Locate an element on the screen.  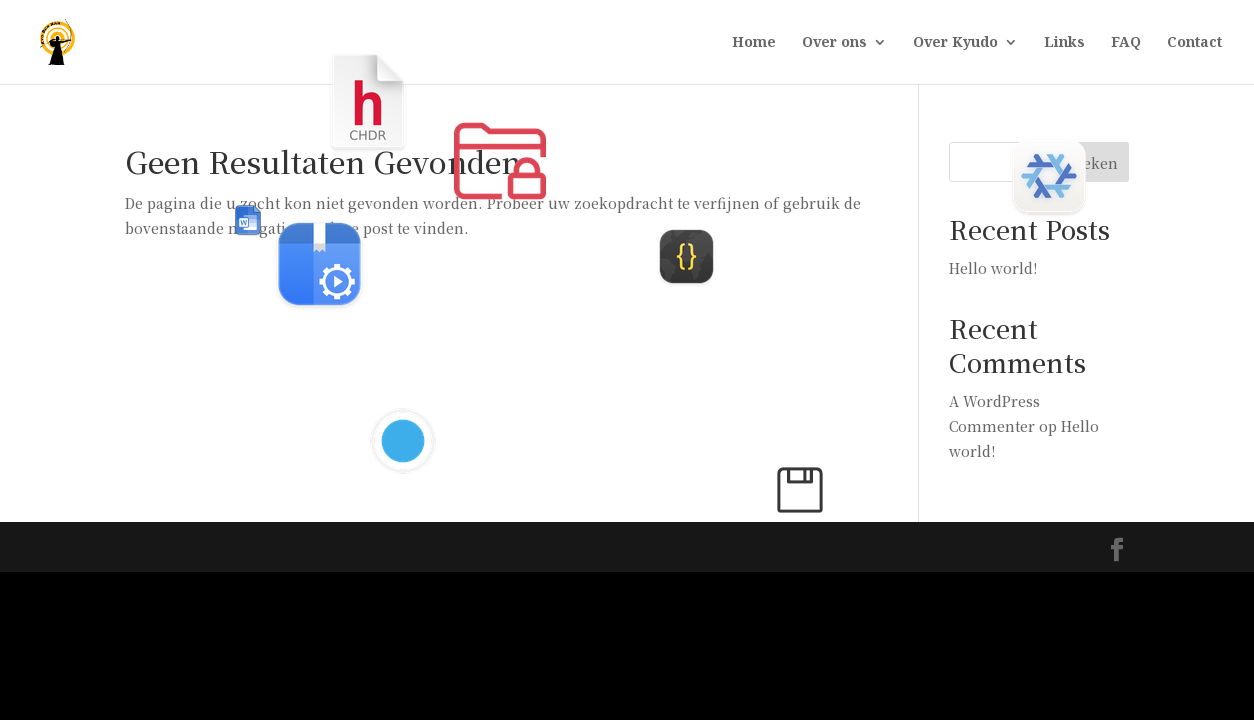
indicates an active process or task in progress is located at coordinates (403, 441).